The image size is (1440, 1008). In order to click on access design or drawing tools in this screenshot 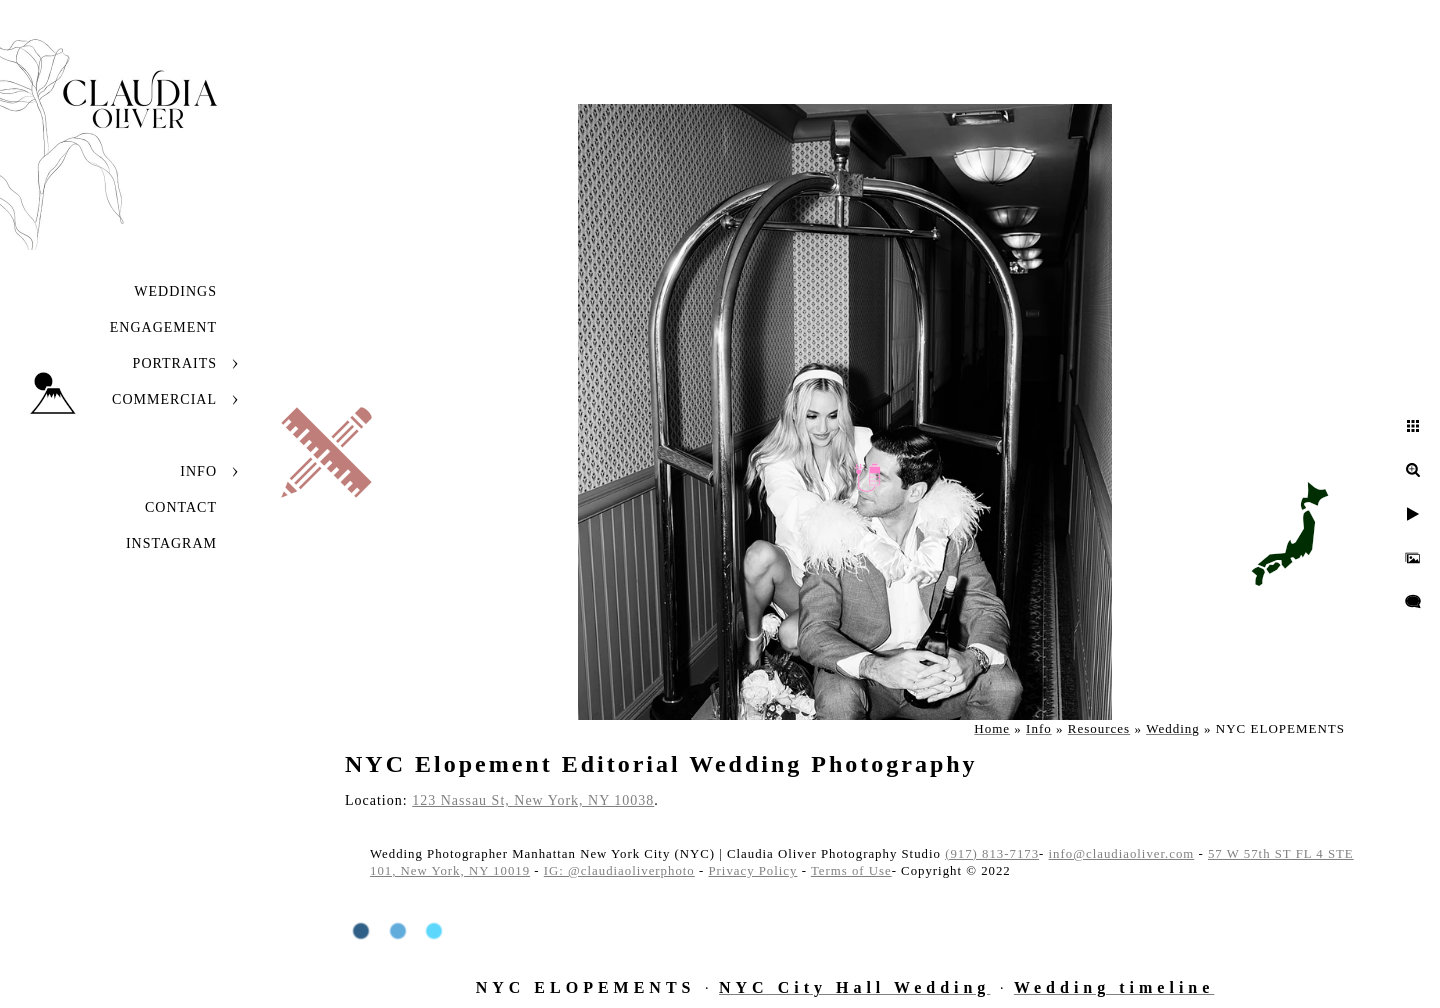, I will do `click(326, 452)`.